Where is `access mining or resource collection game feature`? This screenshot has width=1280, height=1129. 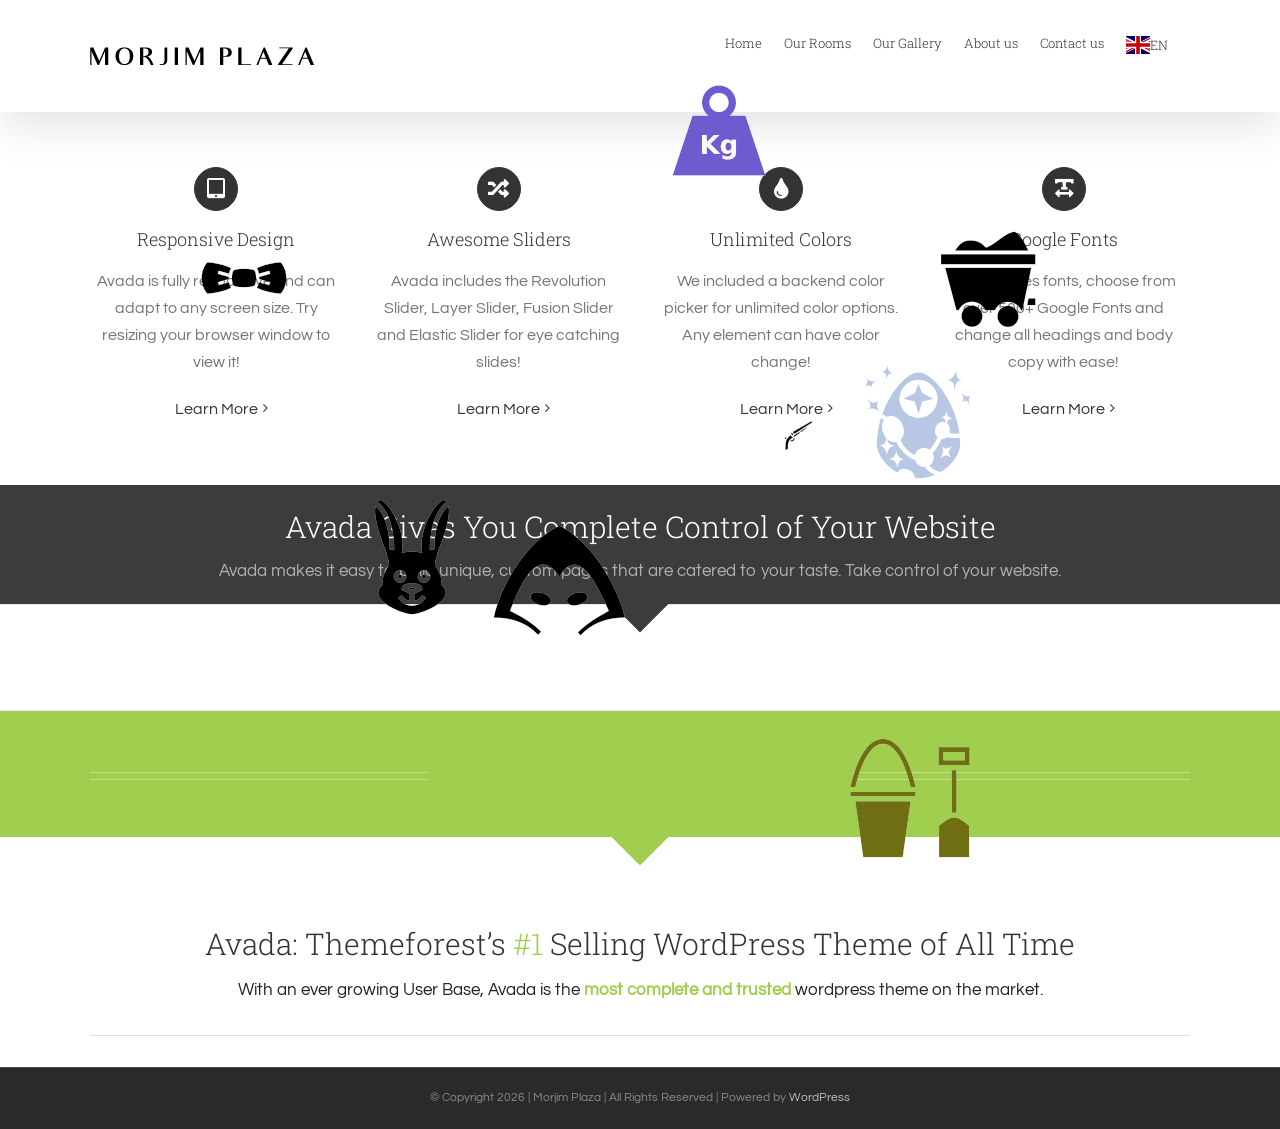 access mining or resource collection game feature is located at coordinates (990, 276).